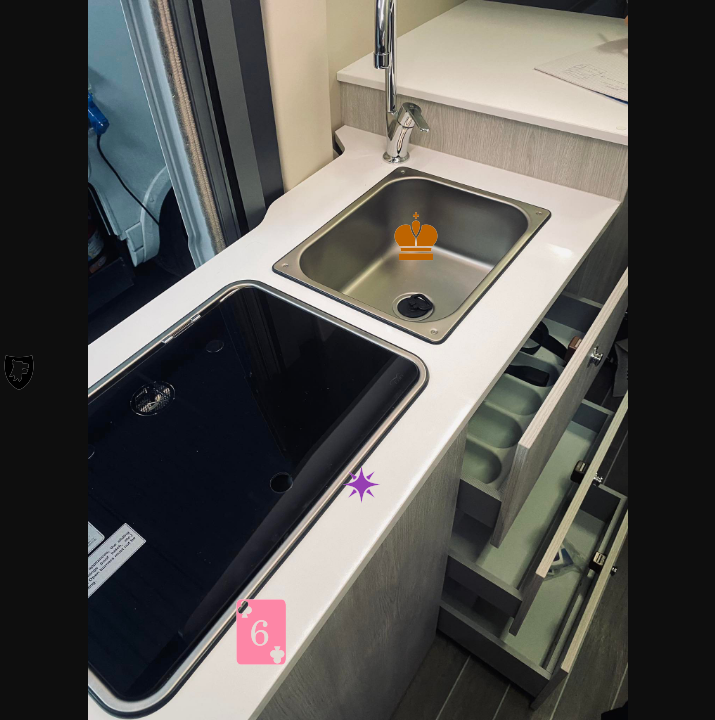 Image resolution: width=715 pixels, height=720 pixels. Describe the element at coordinates (19, 372) in the screenshot. I see `select griffin house or faction emblem` at that location.